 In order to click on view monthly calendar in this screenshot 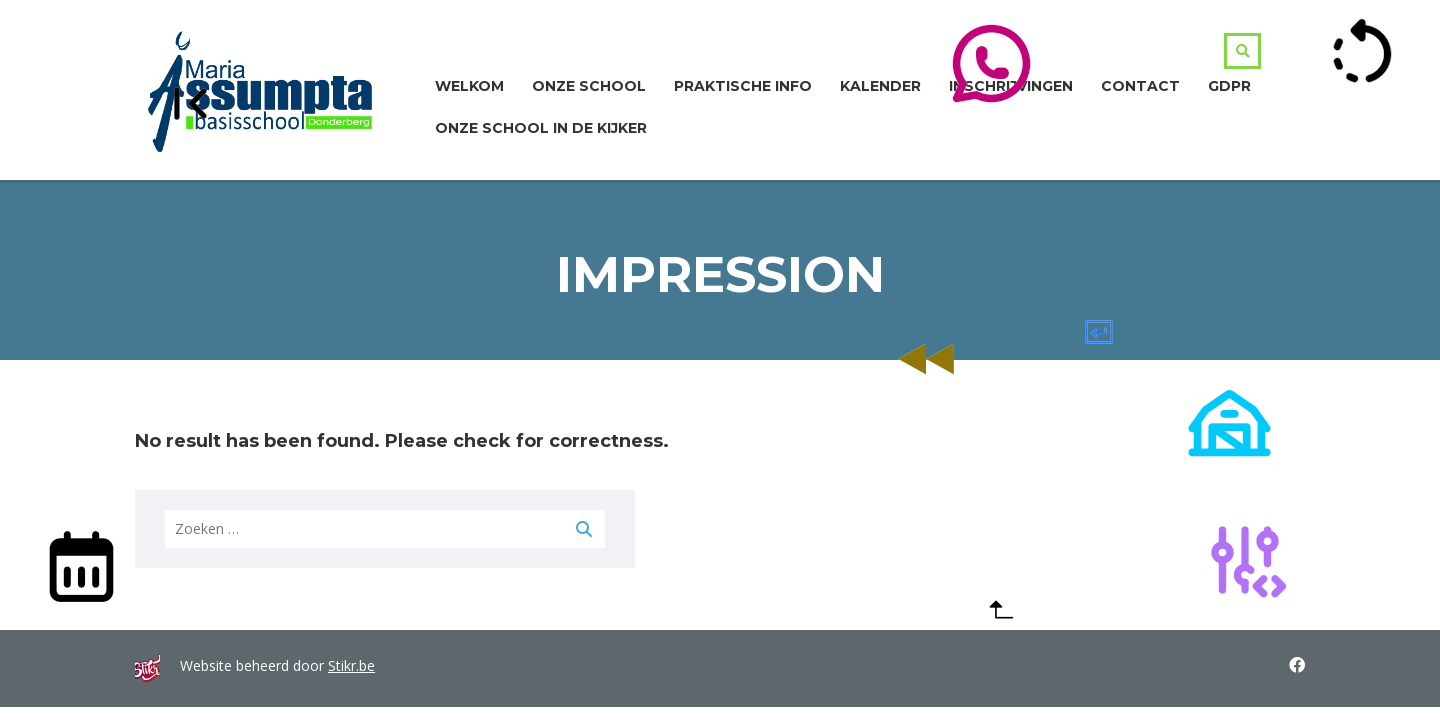, I will do `click(81, 566)`.